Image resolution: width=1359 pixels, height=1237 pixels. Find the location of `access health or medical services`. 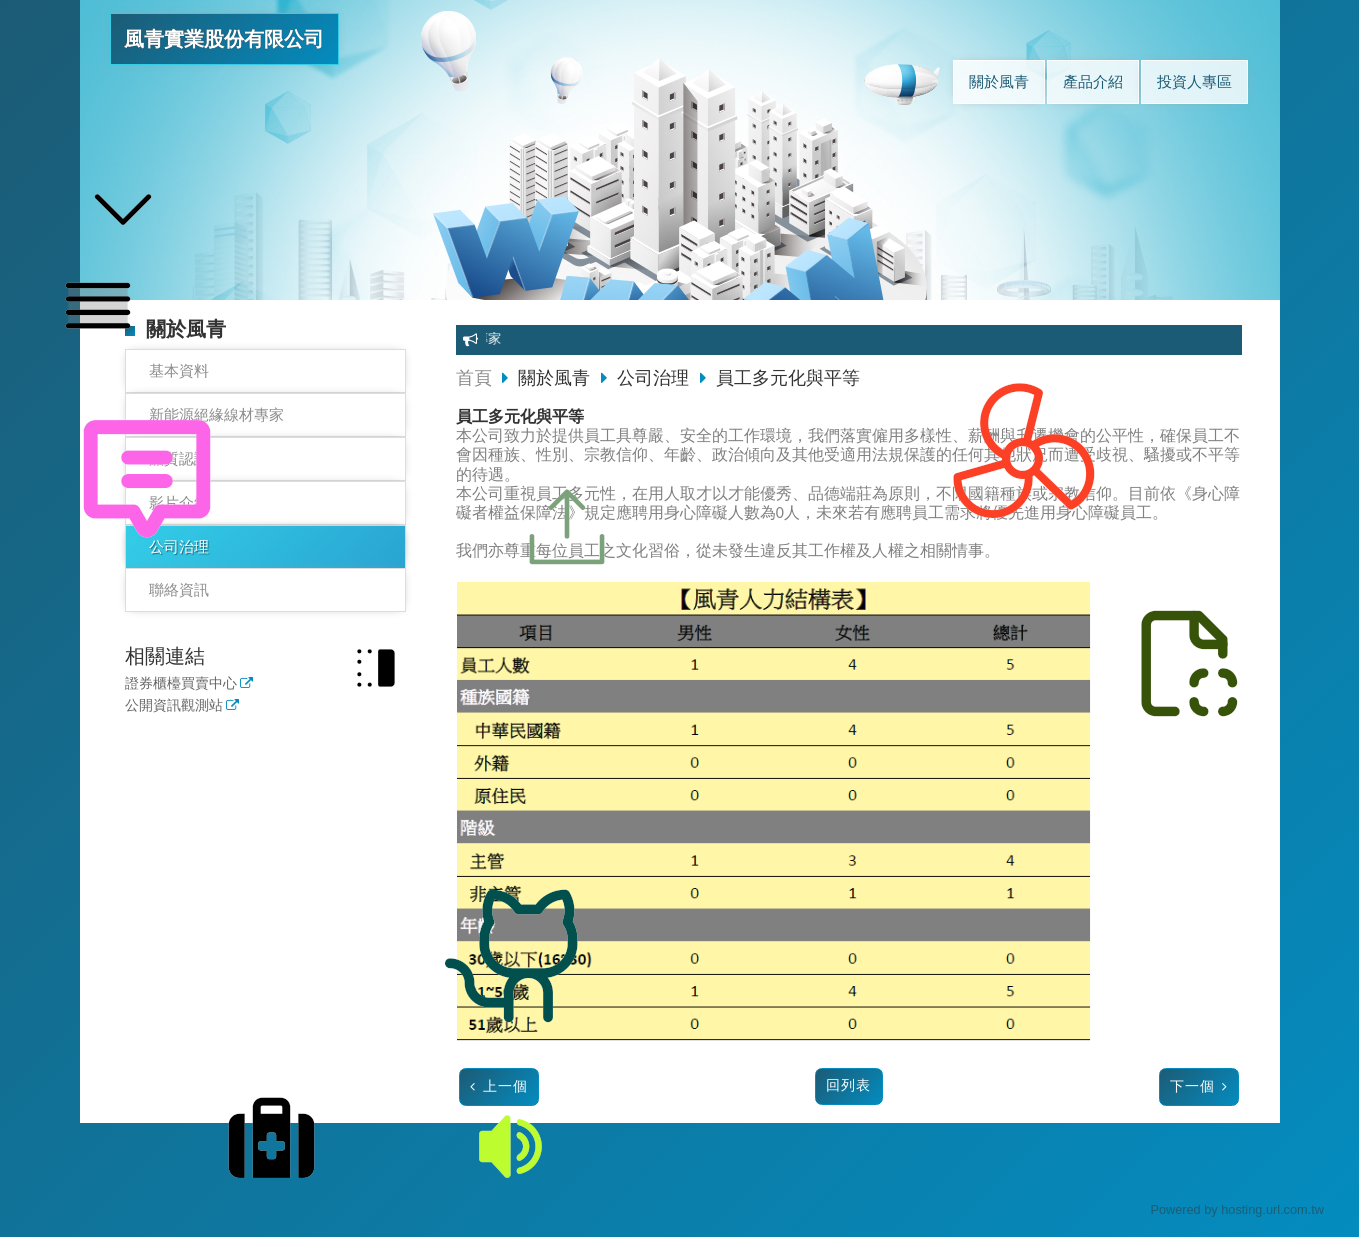

access health or medical services is located at coordinates (271, 1140).